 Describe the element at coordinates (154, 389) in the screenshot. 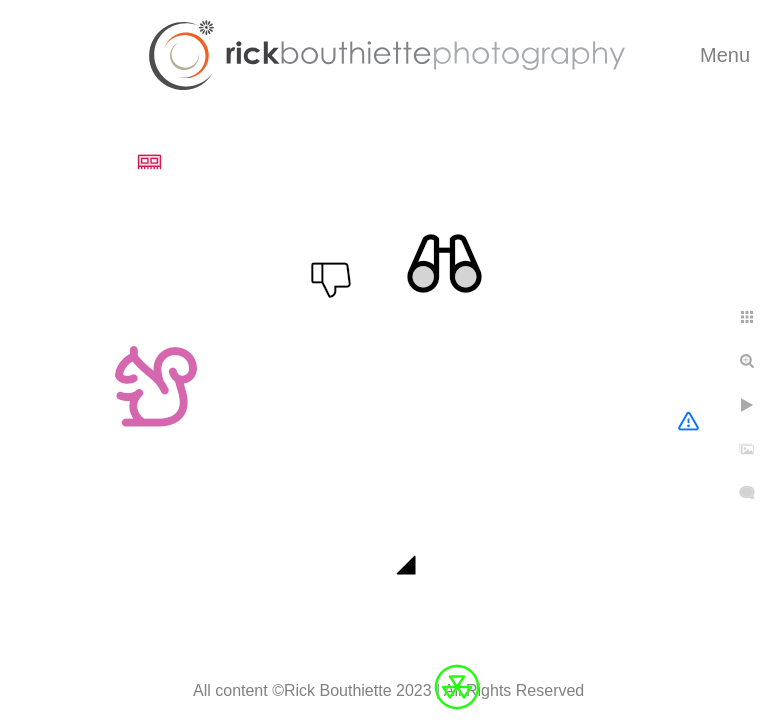

I see `view stashed or cached content` at that location.